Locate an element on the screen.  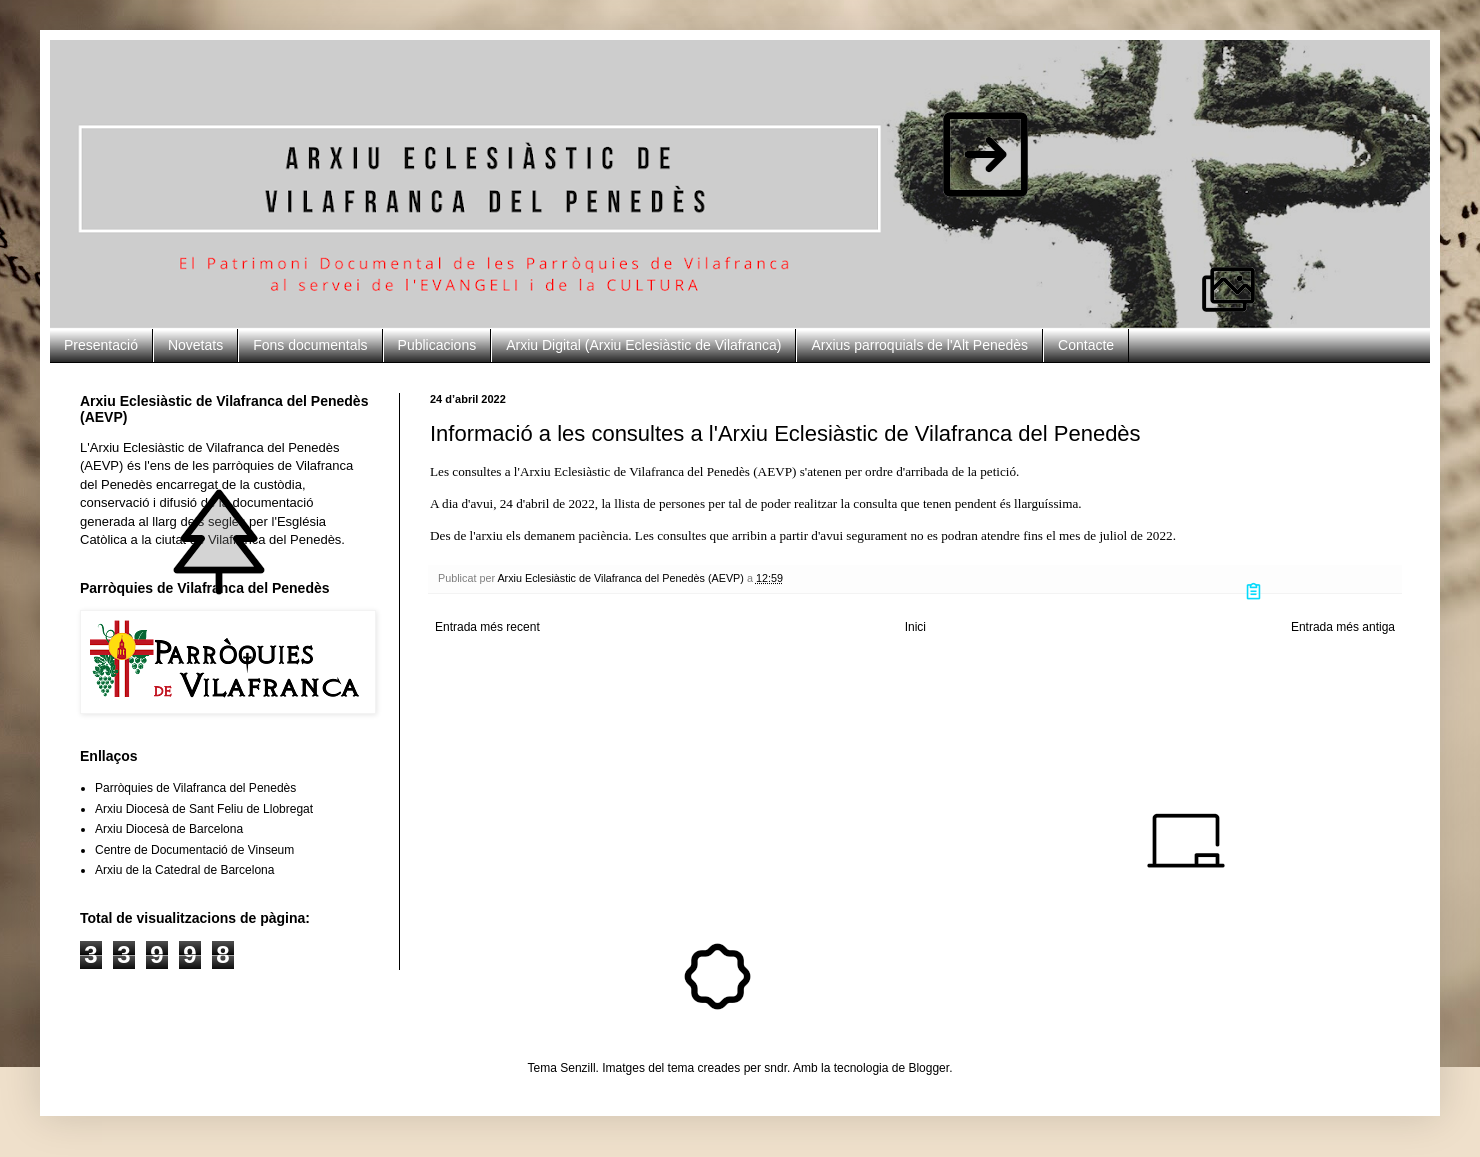
view photo gallery is located at coordinates (1228, 289).